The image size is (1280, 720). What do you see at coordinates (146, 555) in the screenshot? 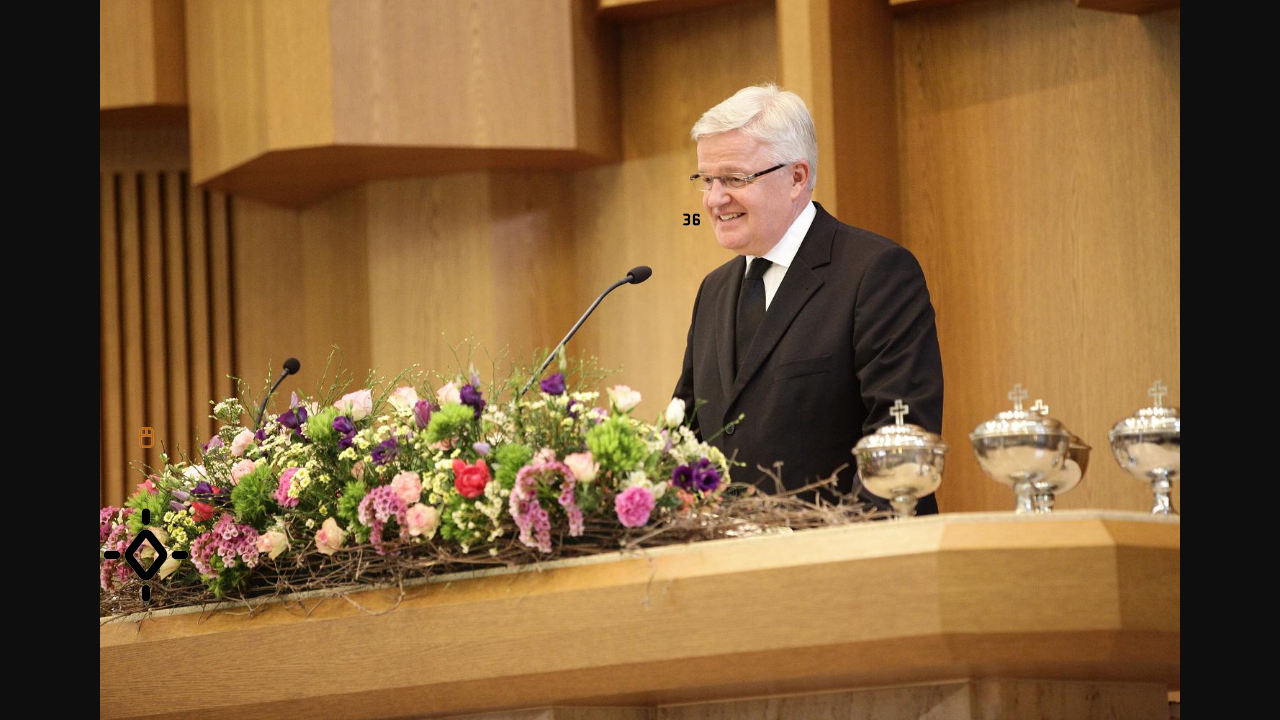
I see `align keyframe to center of timeline` at bounding box center [146, 555].